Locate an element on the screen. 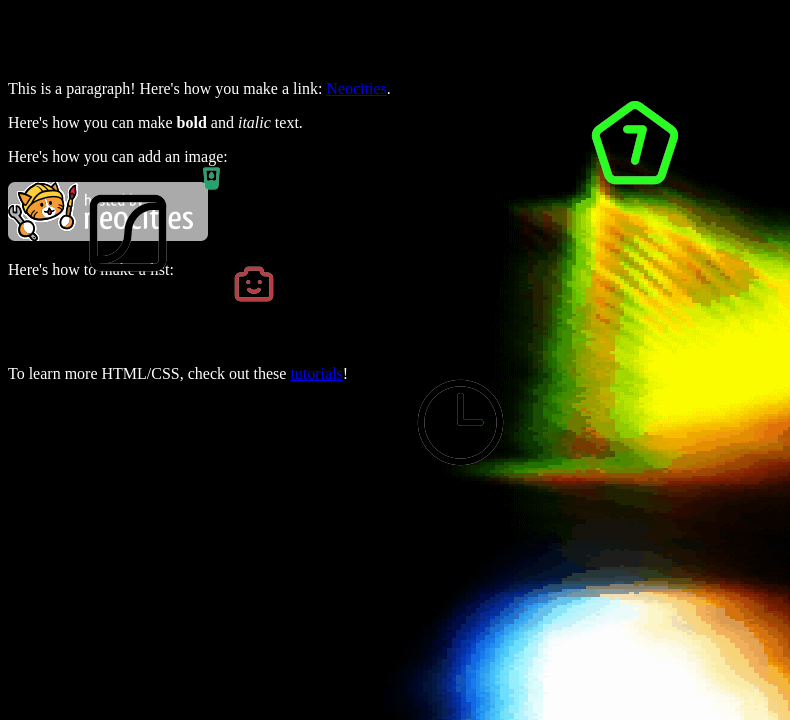 The image size is (790, 720). view time or clock settings is located at coordinates (460, 422).